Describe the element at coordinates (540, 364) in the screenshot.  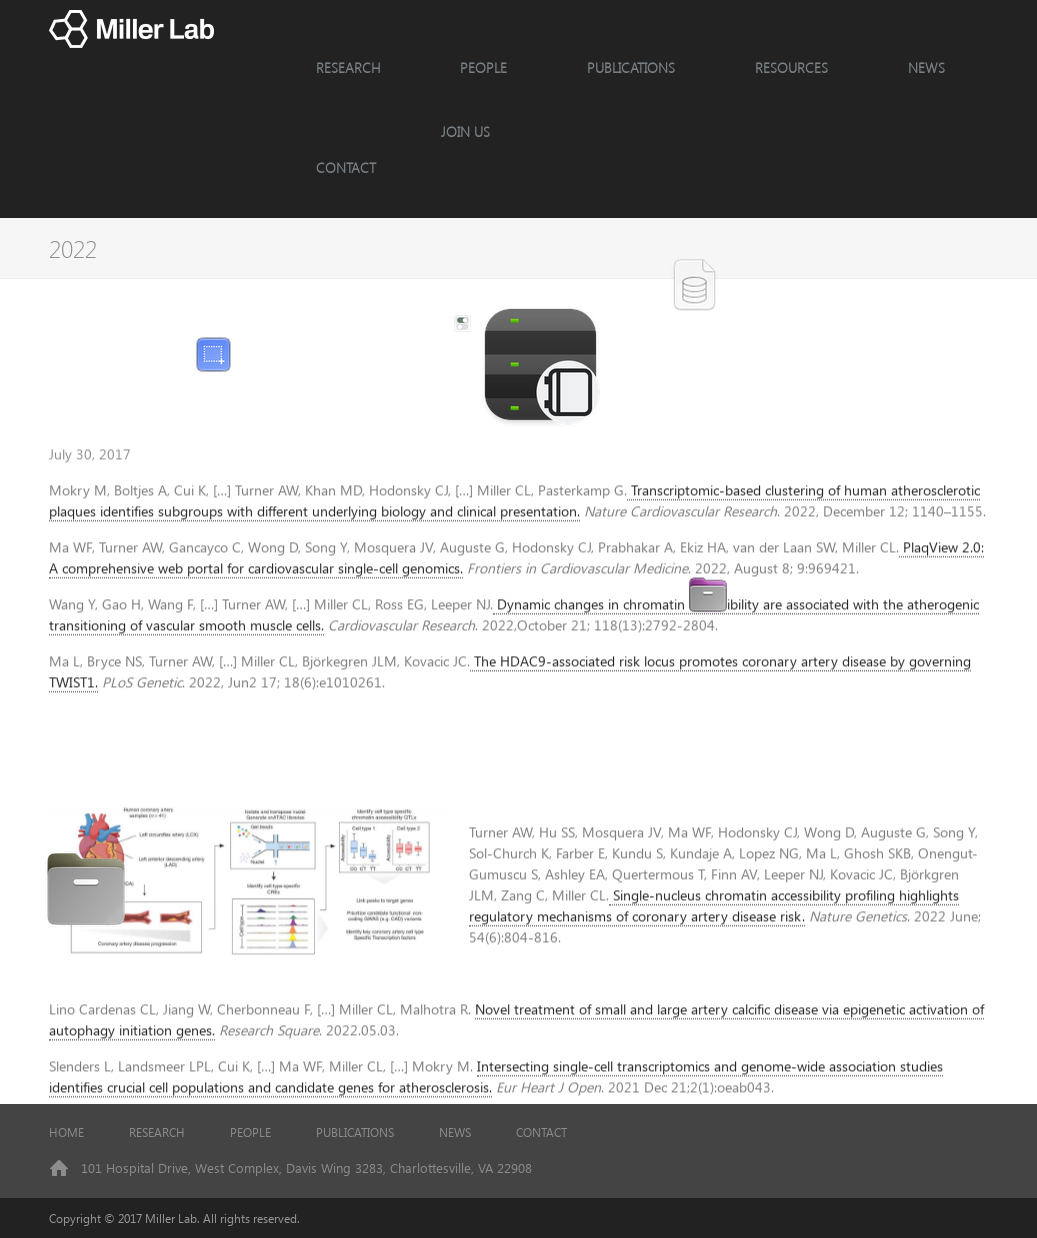
I see `configure ldap server connection settings` at that location.